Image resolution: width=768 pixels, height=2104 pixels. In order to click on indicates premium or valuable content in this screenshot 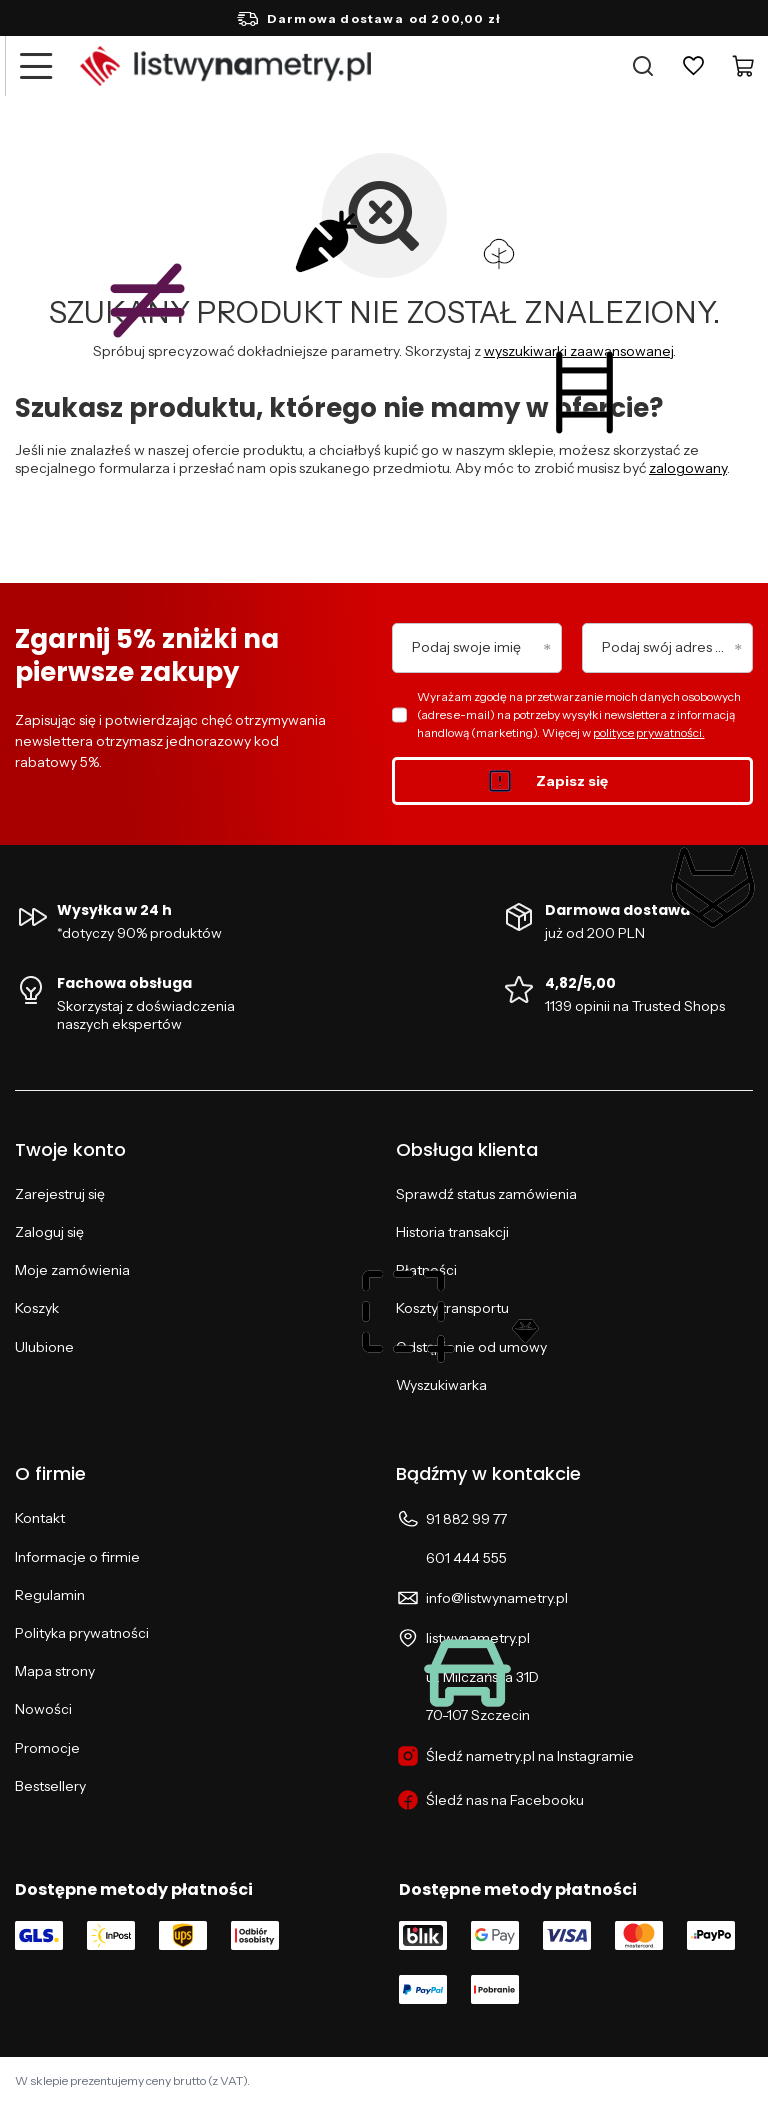, I will do `click(525, 1331)`.